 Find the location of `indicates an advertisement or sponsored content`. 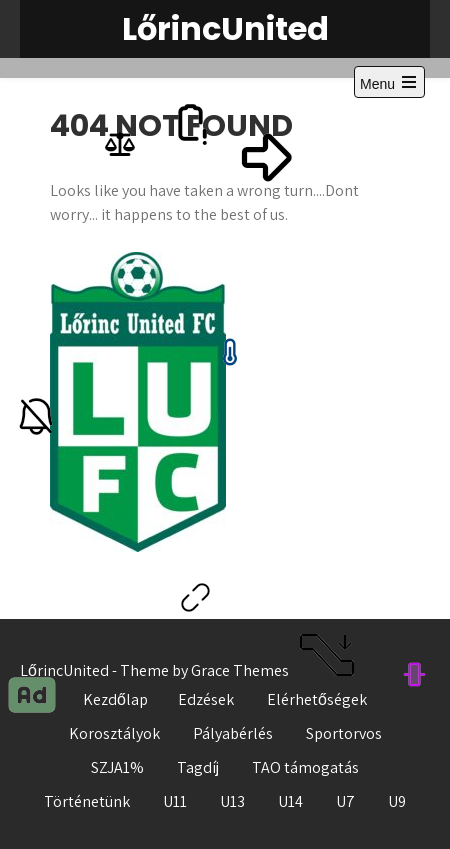

indicates an advertisement or sponsored content is located at coordinates (32, 695).